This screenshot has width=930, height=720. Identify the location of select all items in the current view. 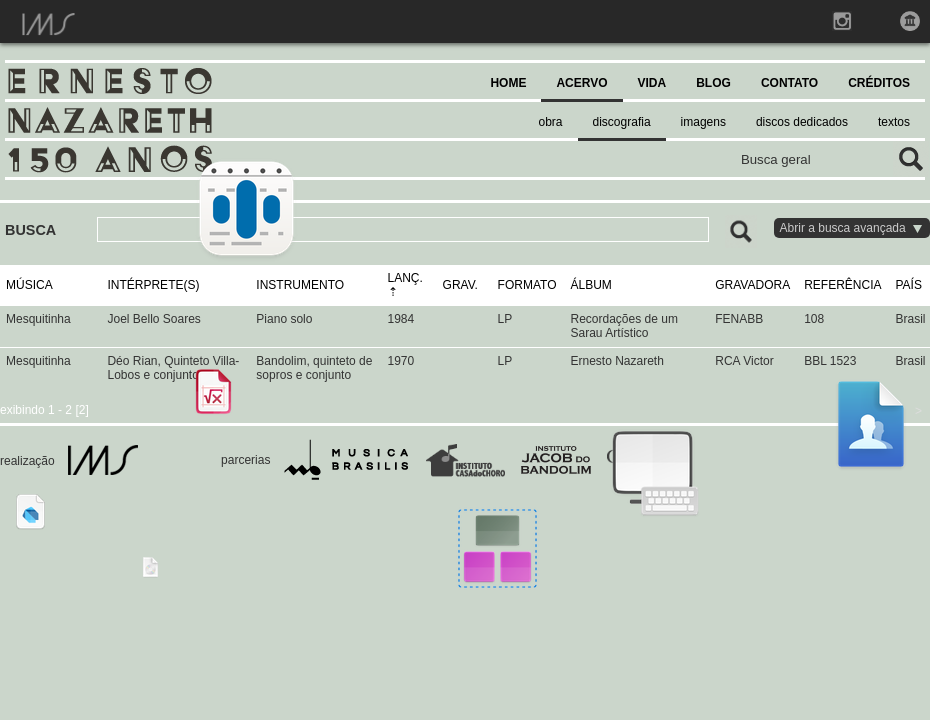
(497, 548).